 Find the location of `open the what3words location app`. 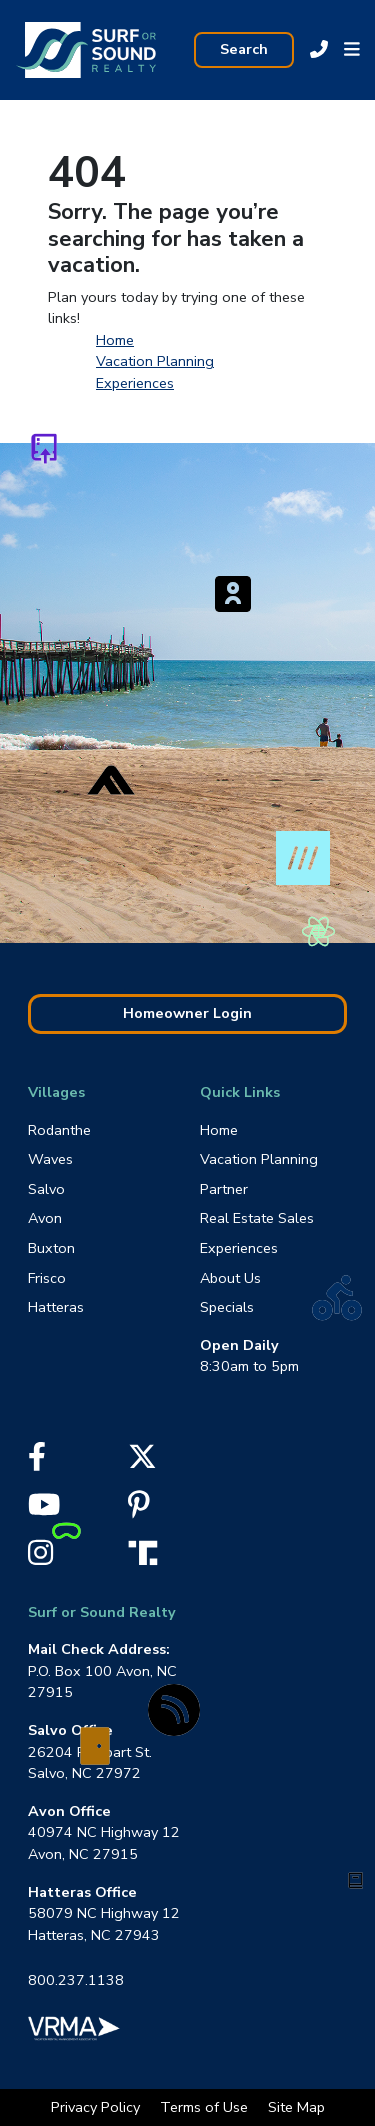

open the what3words location app is located at coordinates (303, 858).